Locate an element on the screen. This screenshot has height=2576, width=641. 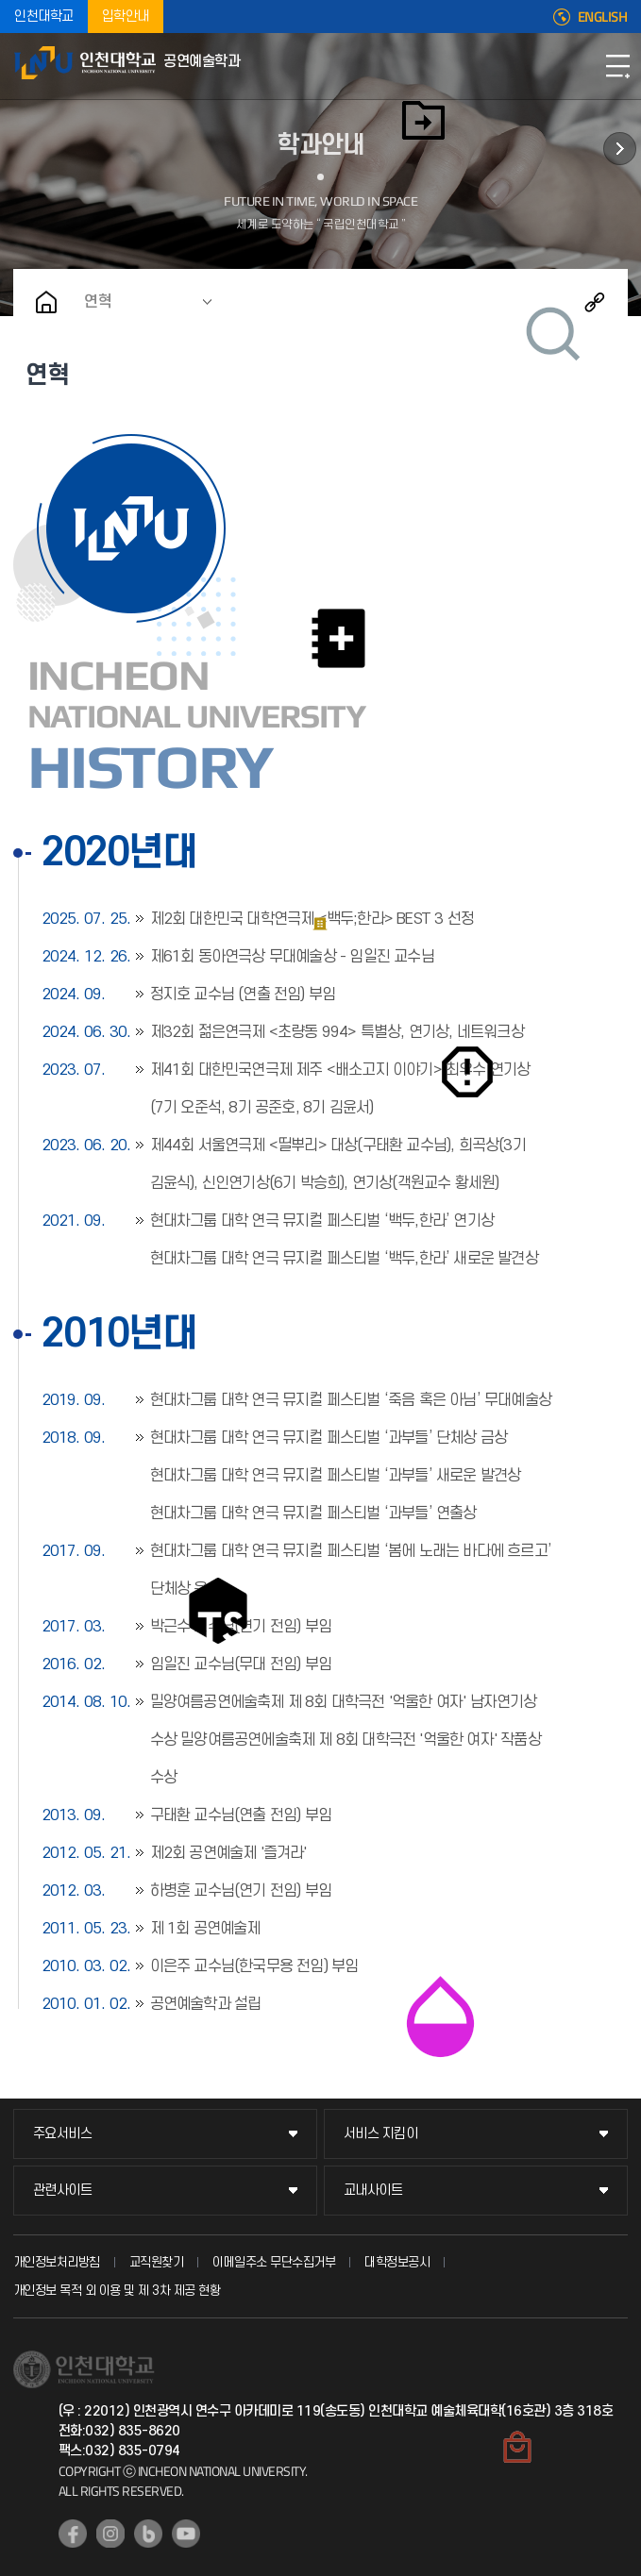
ts-node runtime environment logo is located at coordinates (218, 1611).